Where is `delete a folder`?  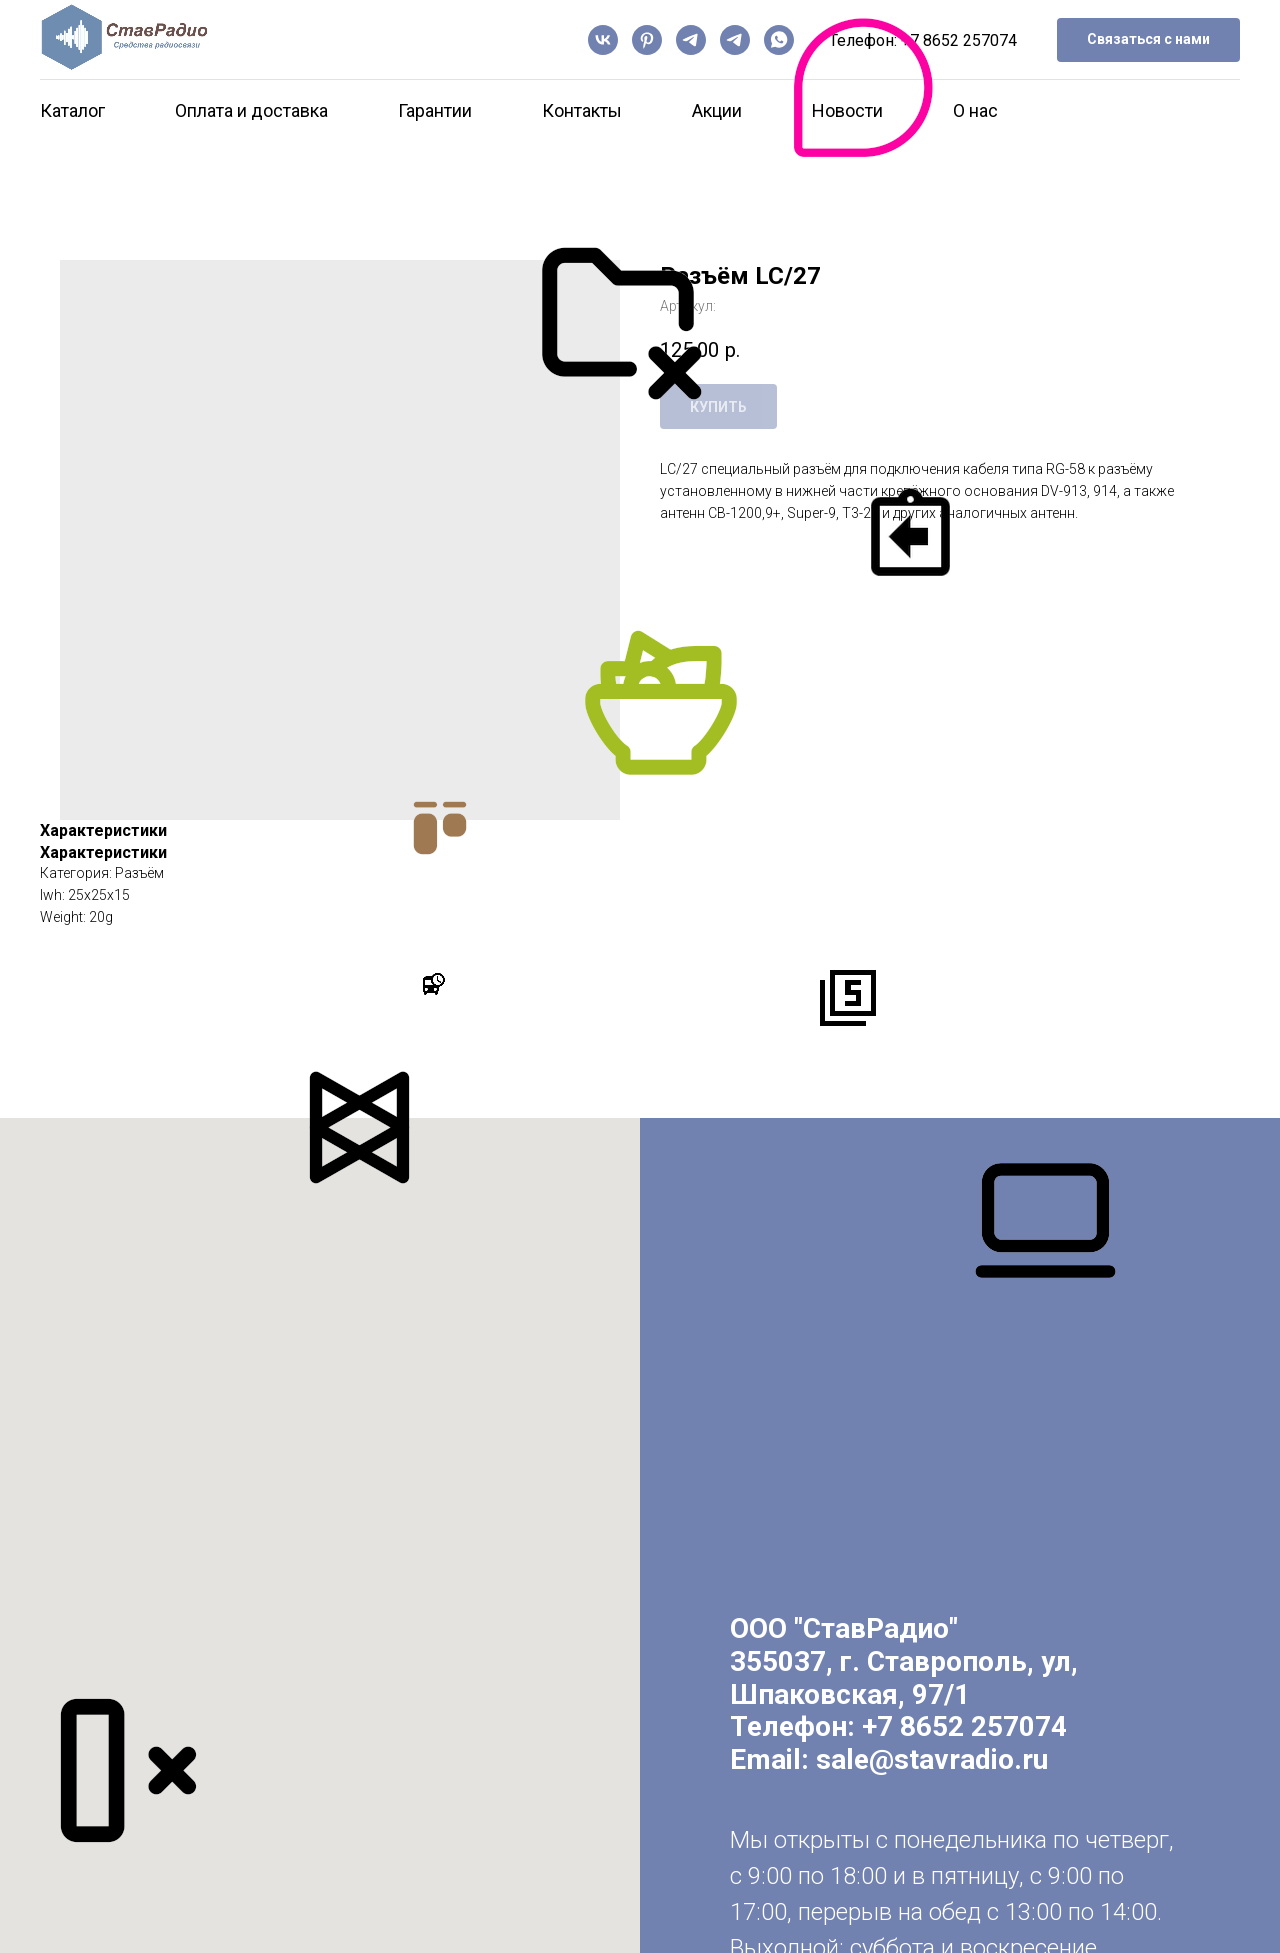
delete a folder is located at coordinates (618, 316).